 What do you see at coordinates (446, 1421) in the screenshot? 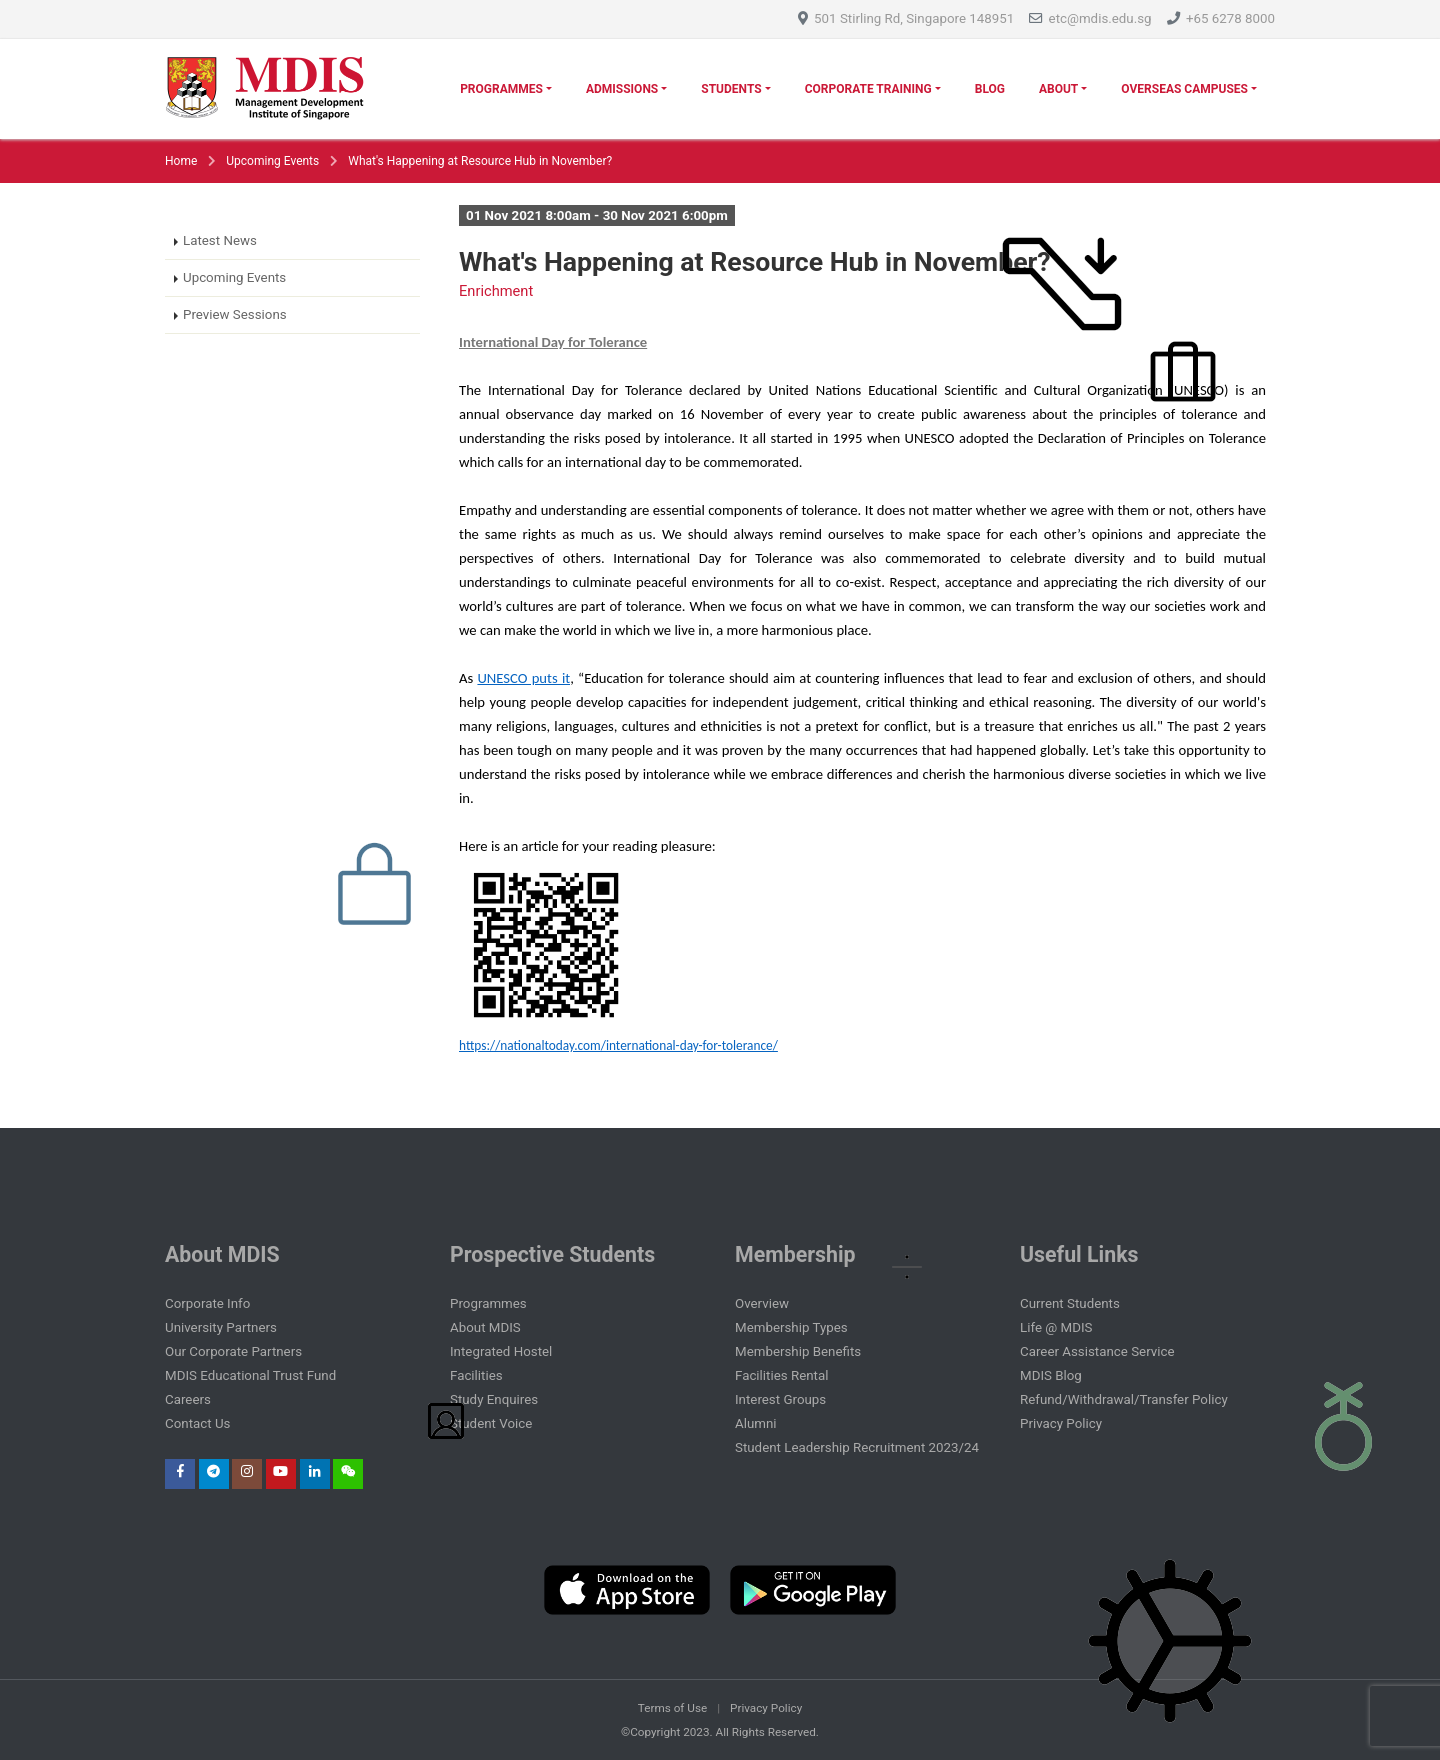
I see `view user profile` at bounding box center [446, 1421].